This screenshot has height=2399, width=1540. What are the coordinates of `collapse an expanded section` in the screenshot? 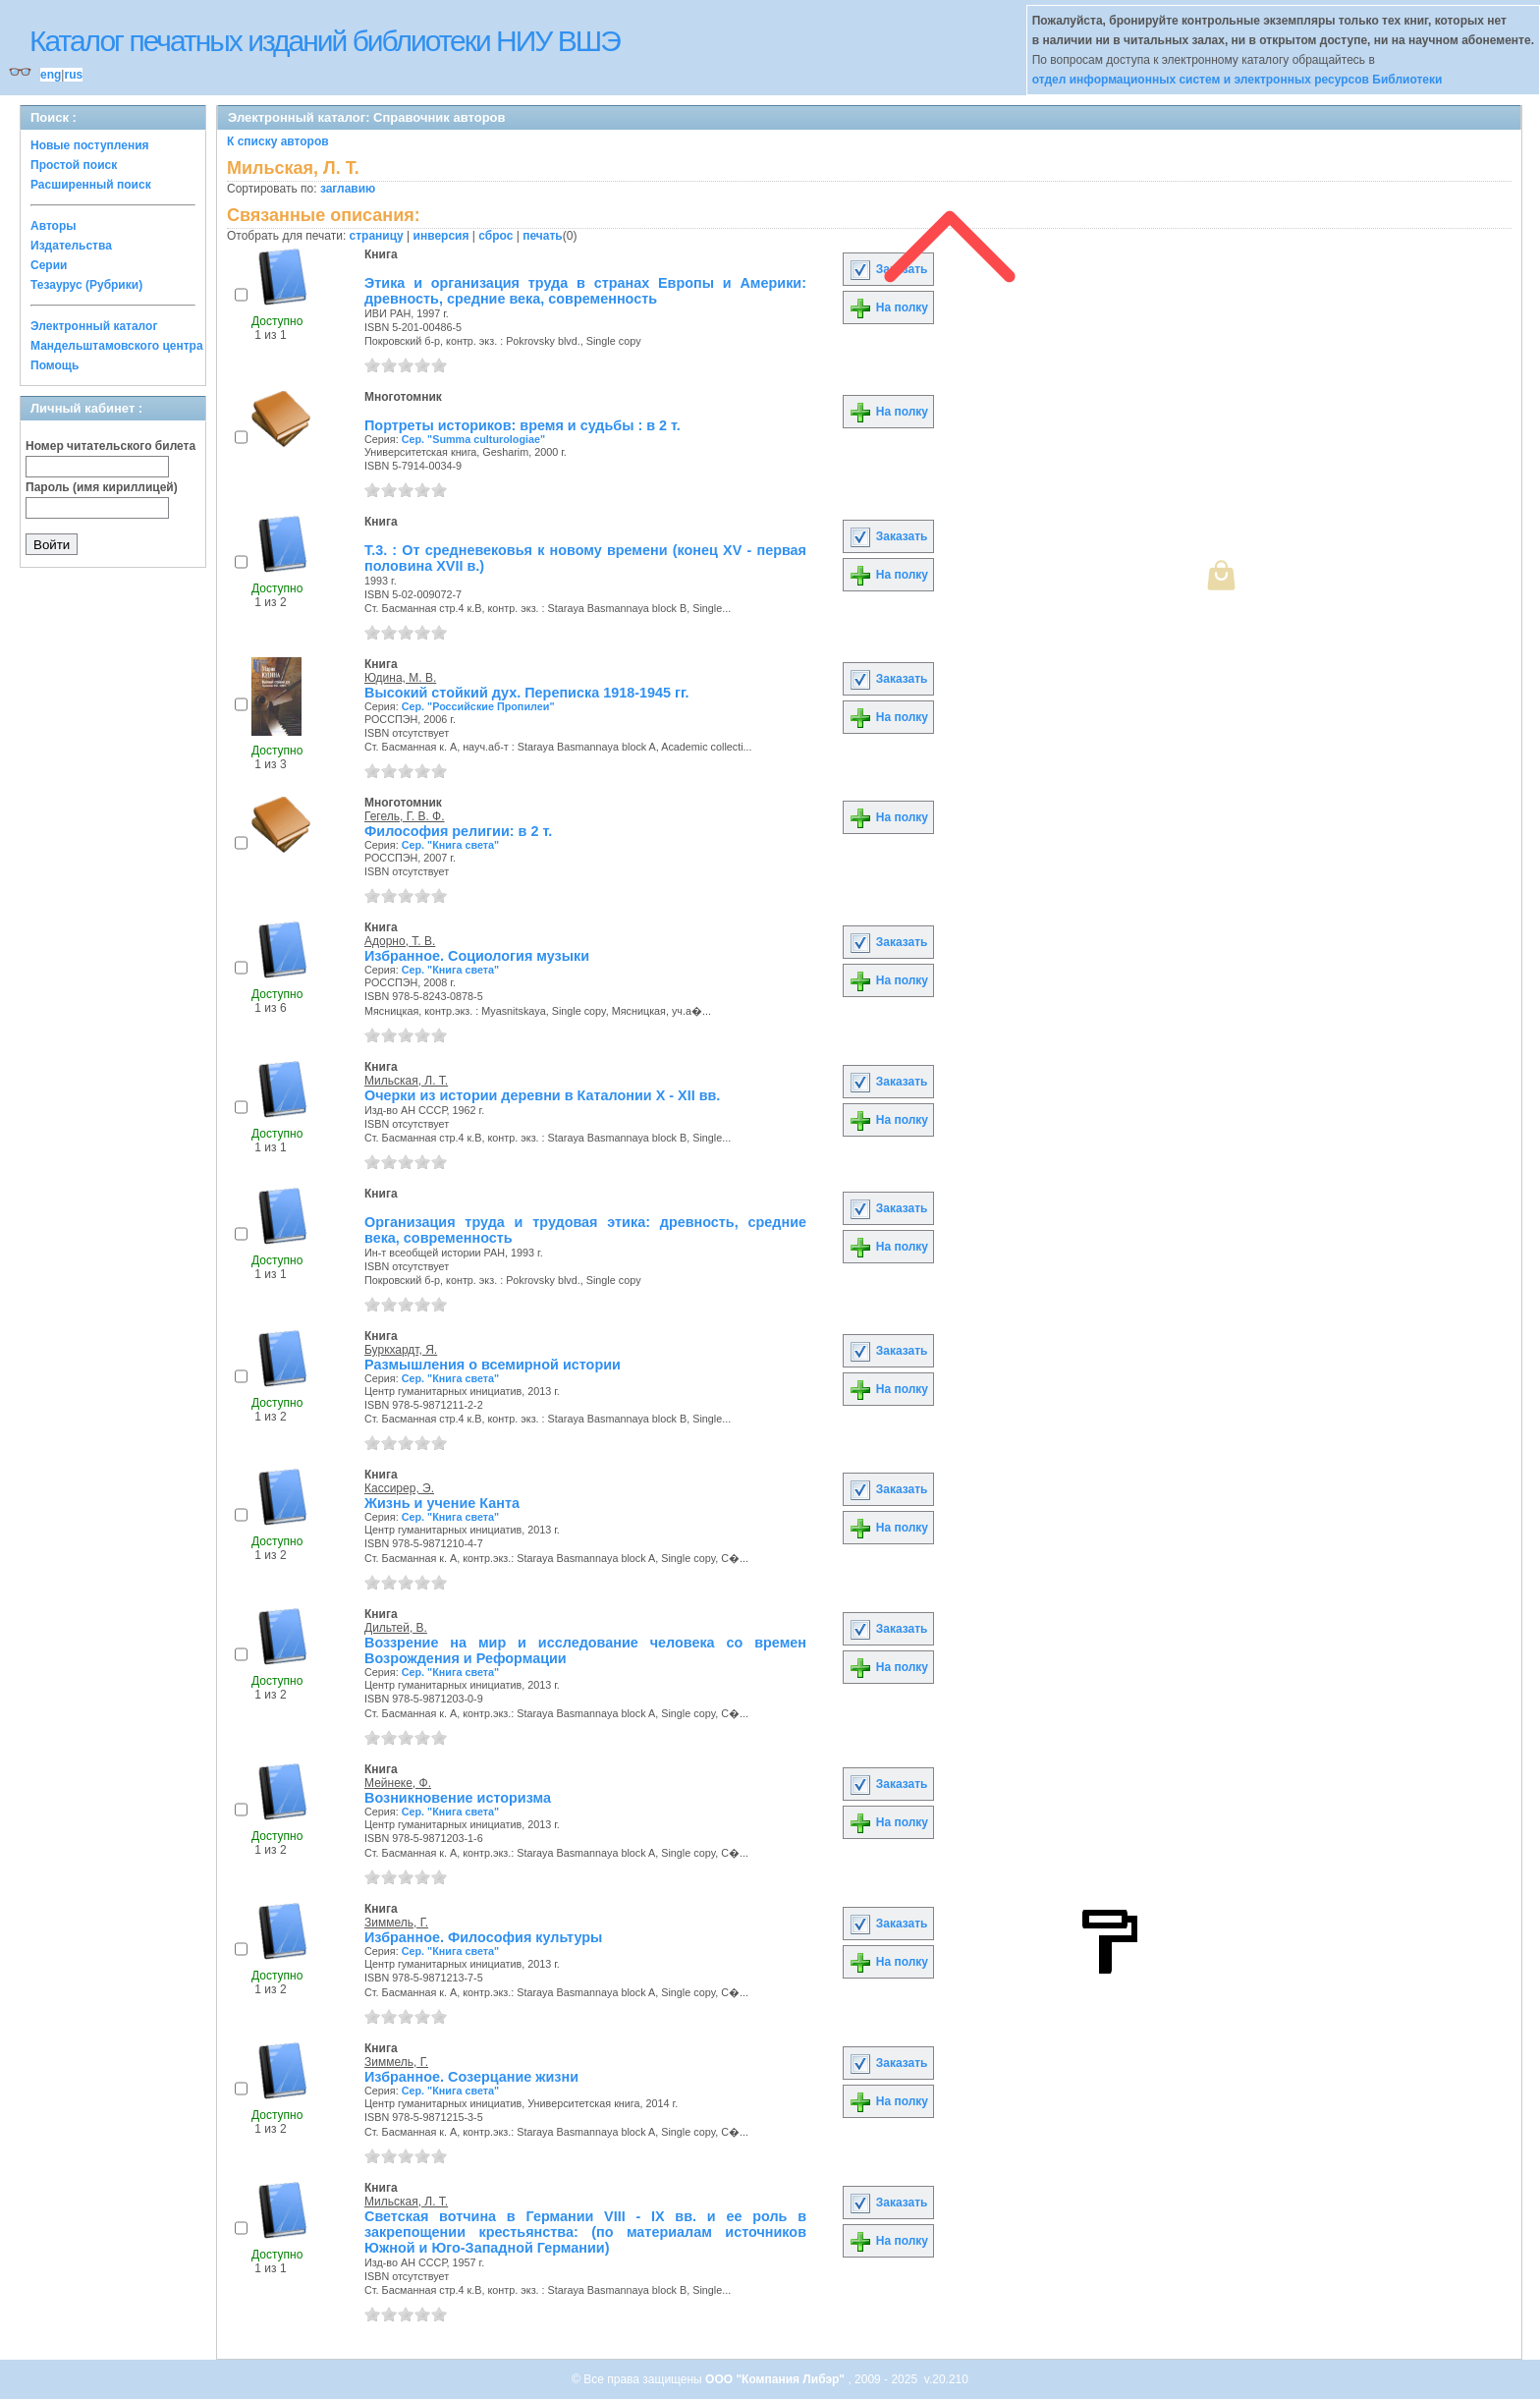 It's located at (950, 247).